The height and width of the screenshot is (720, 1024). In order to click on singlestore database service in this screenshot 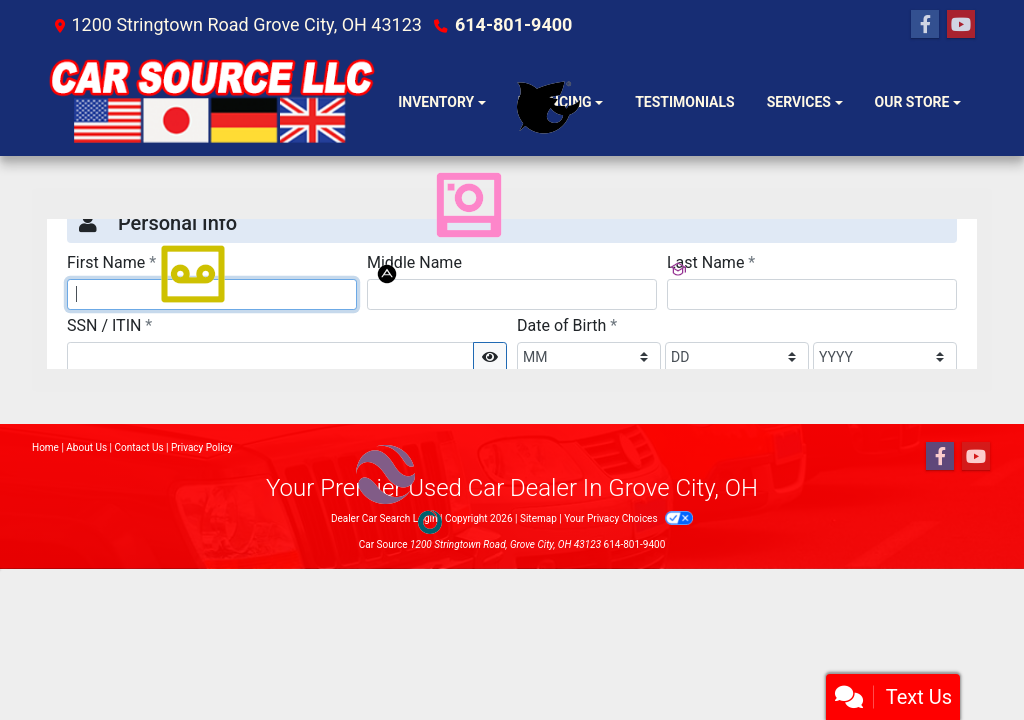, I will do `click(430, 522)`.